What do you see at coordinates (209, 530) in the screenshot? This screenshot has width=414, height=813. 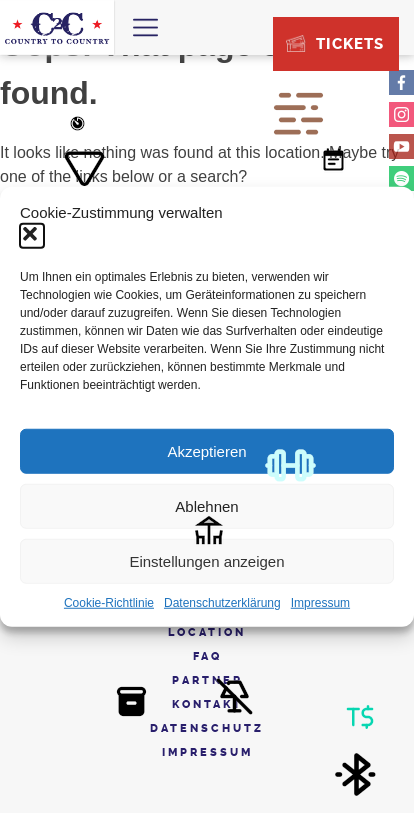 I see `access outdoor deck or patio settings` at bounding box center [209, 530].